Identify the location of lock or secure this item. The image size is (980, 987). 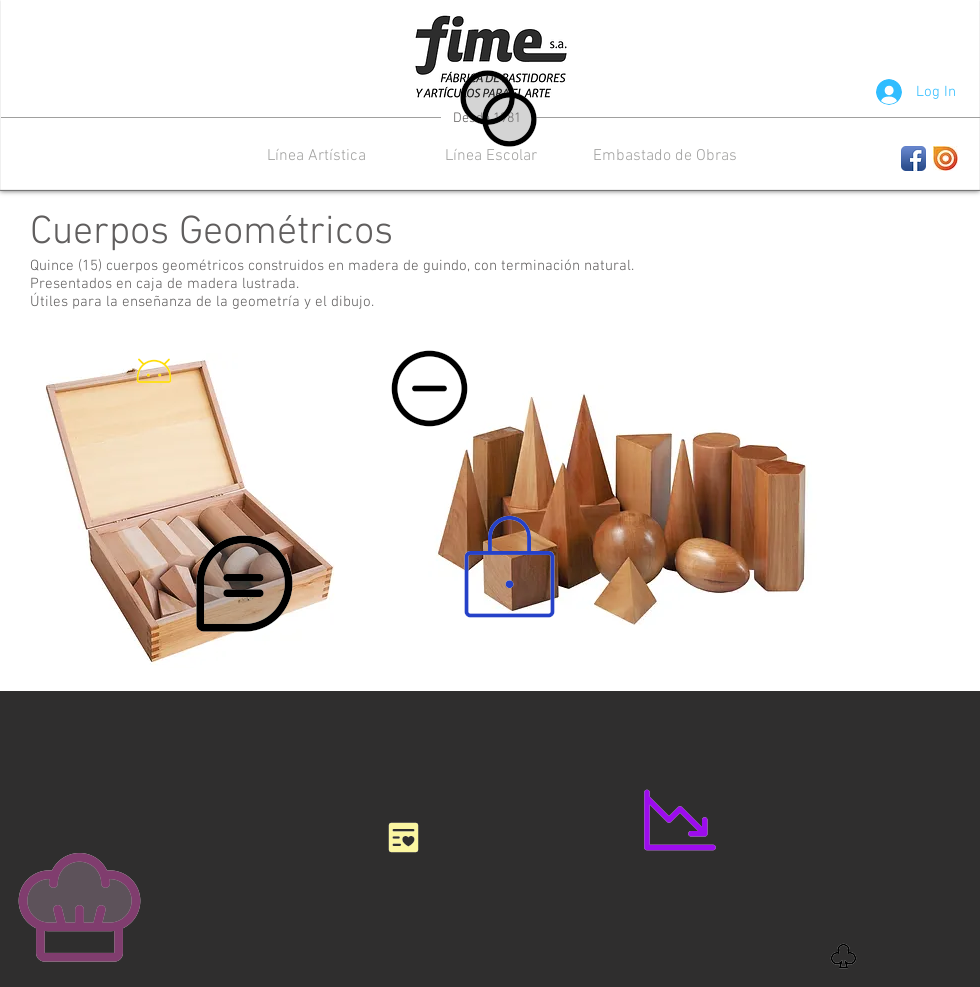
(509, 572).